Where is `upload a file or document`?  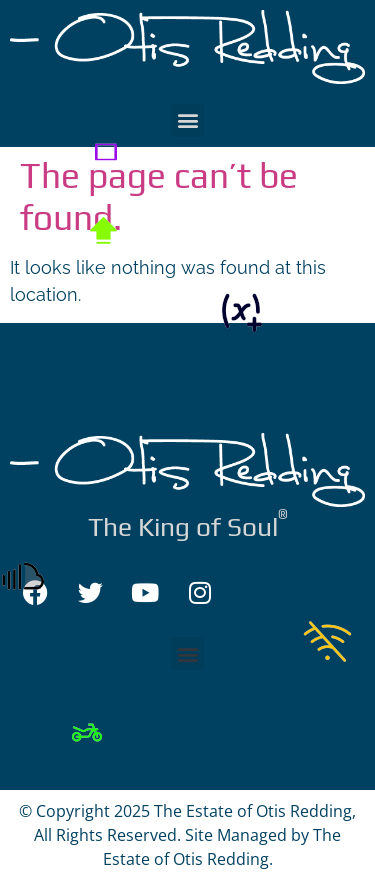
upload a file or document is located at coordinates (103, 231).